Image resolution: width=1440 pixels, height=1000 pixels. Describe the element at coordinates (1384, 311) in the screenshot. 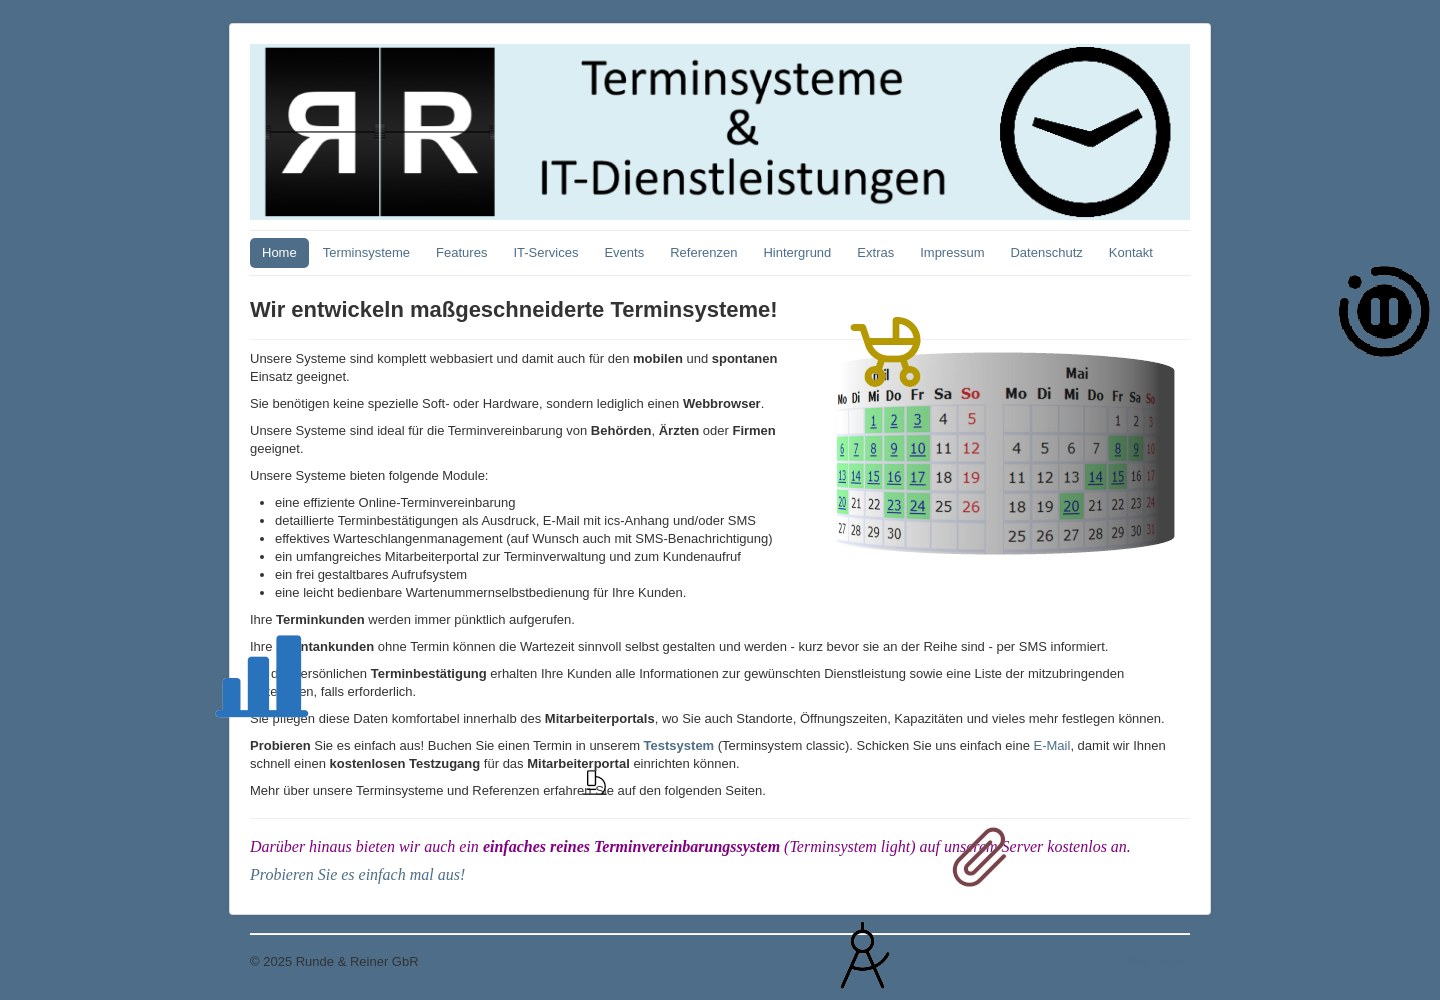

I see `pause motion photo playback` at that location.